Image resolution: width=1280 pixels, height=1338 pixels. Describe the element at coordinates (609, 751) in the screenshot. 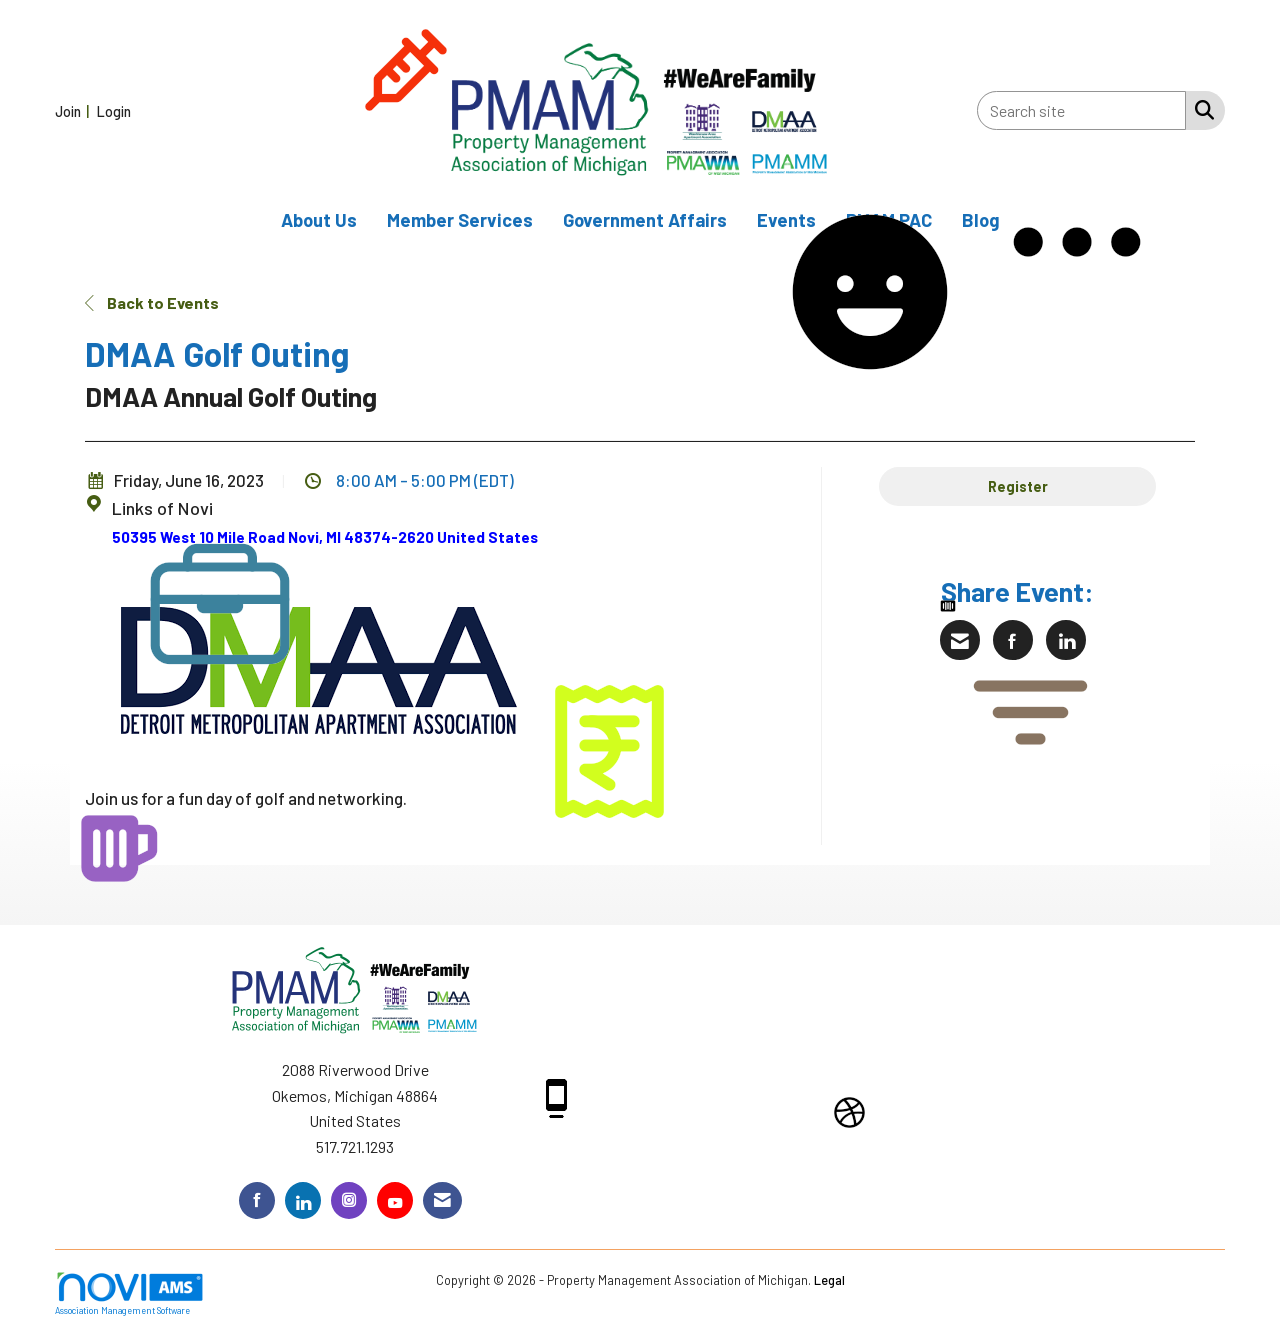

I see `view transaction receipt in indian rupees` at that location.